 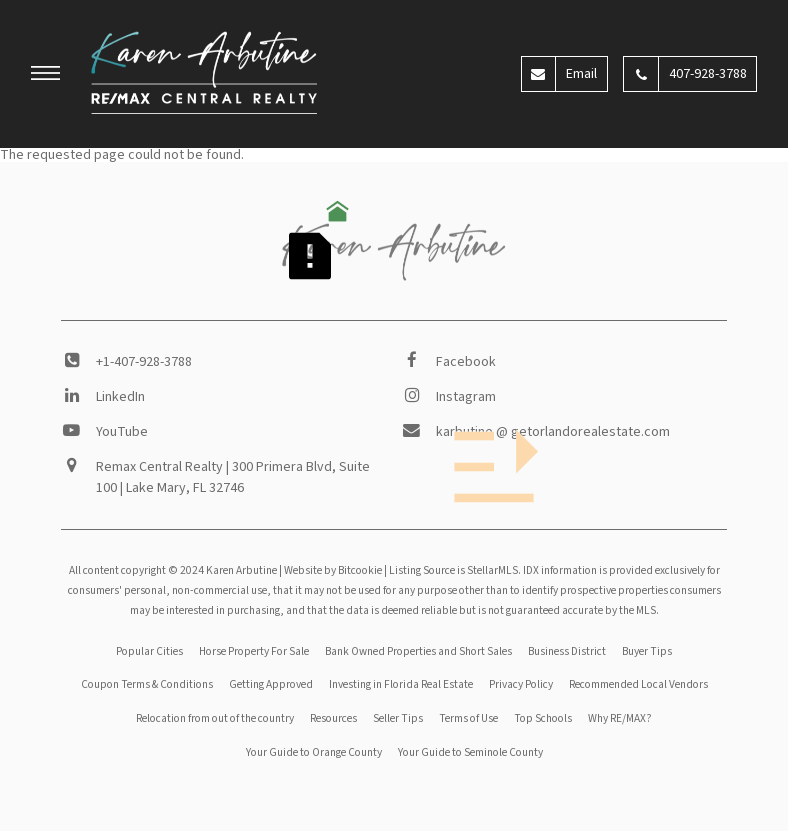 What do you see at coordinates (310, 256) in the screenshot?
I see `file with warning or error status` at bounding box center [310, 256].